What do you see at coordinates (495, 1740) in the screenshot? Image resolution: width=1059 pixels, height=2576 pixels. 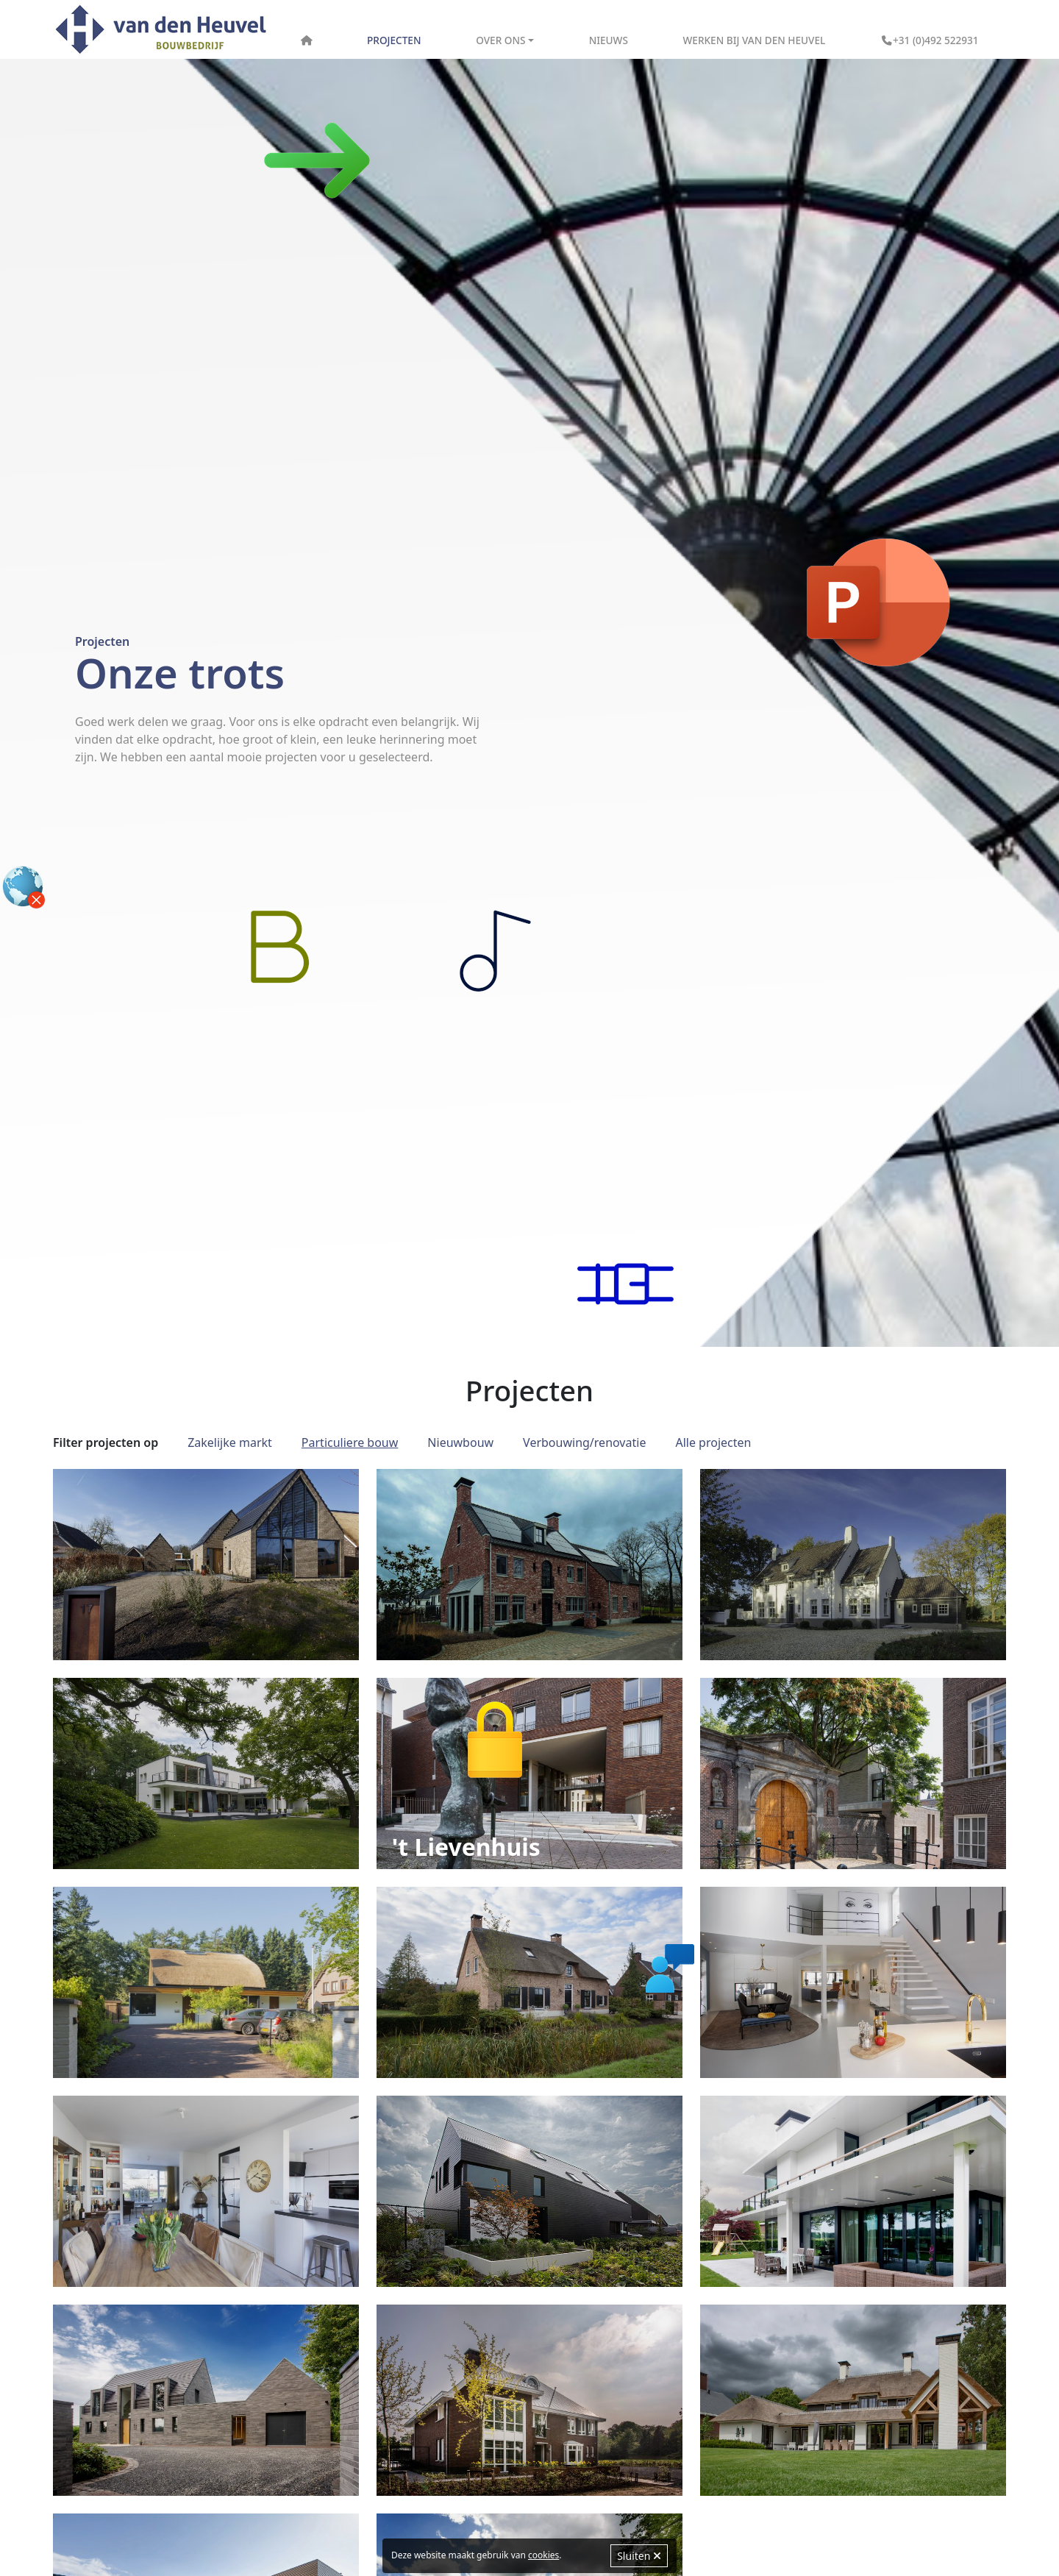 I see `lock or secure this item` at bounding box center [495, 1740].